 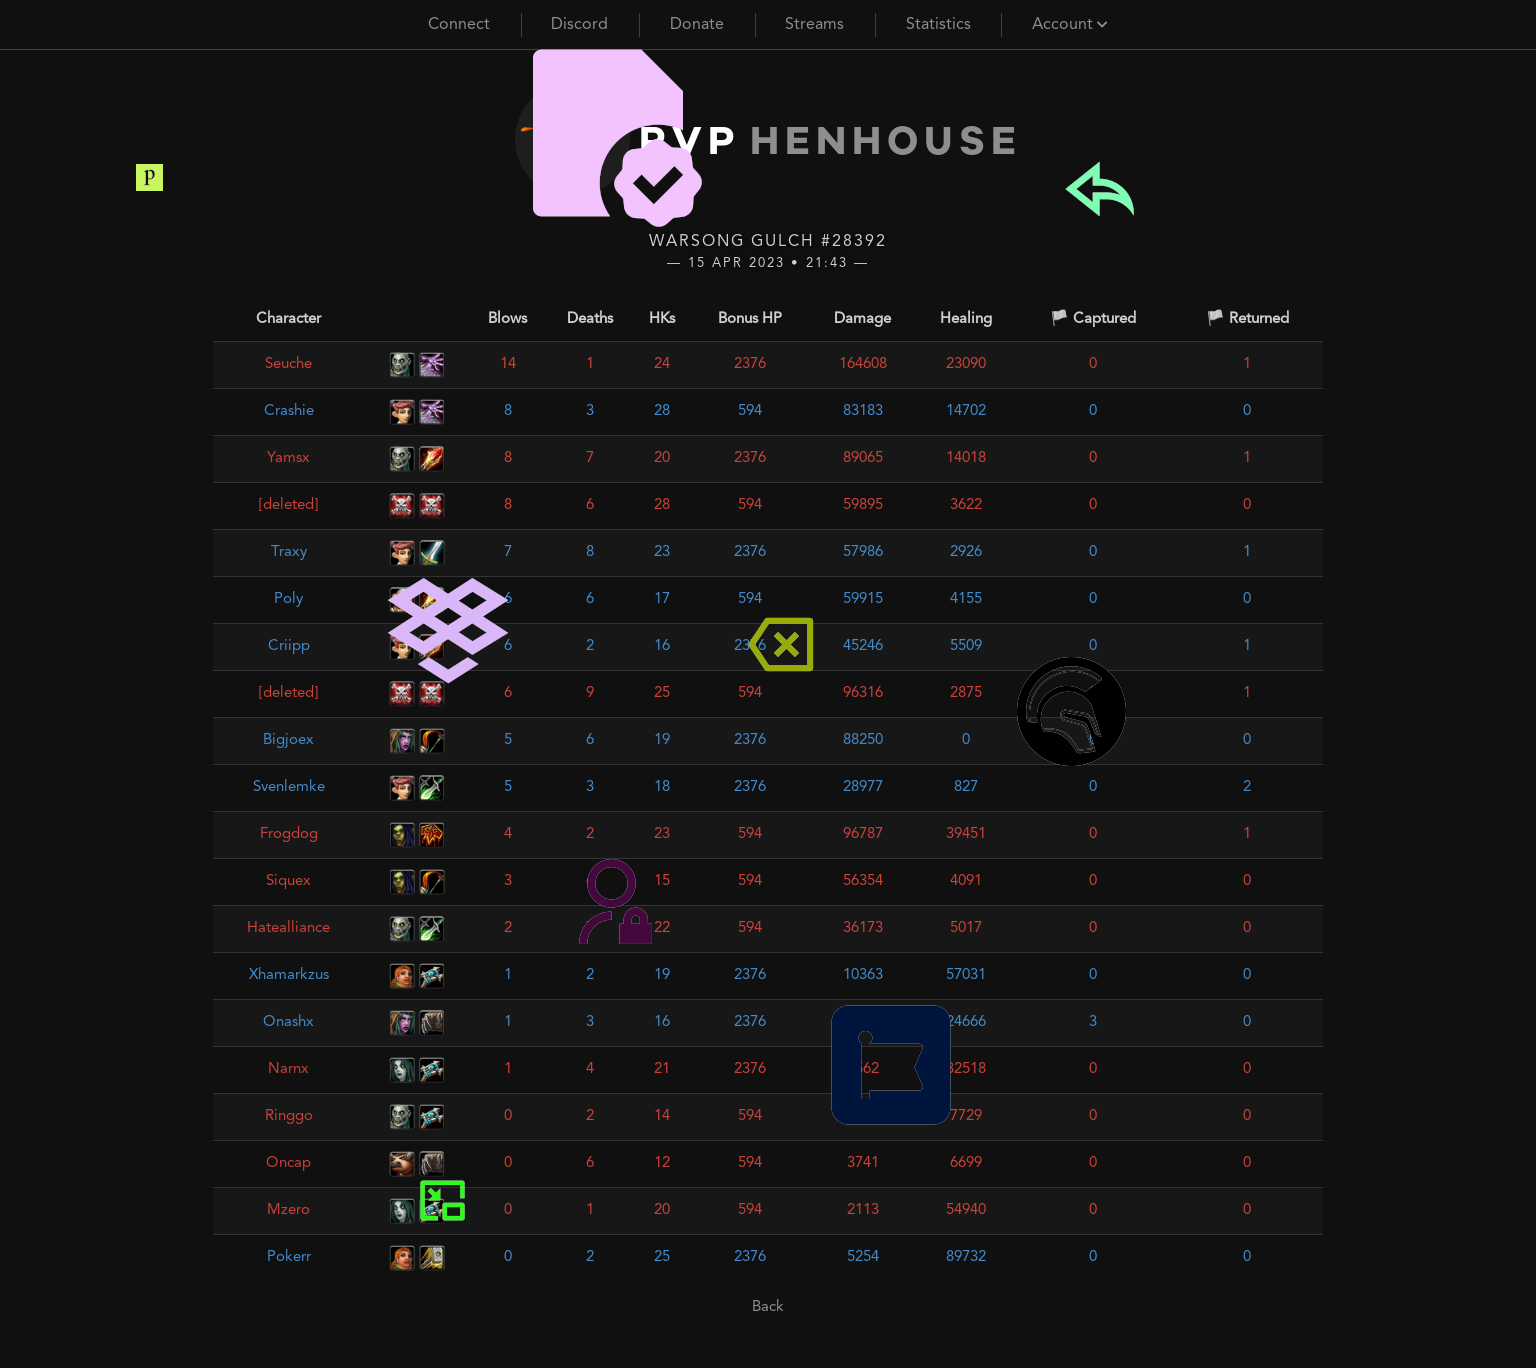 What do you see at coordinates (783, 644) in the screenshot?
I see `delete or backspace text input` at bounding box center [783, 644].